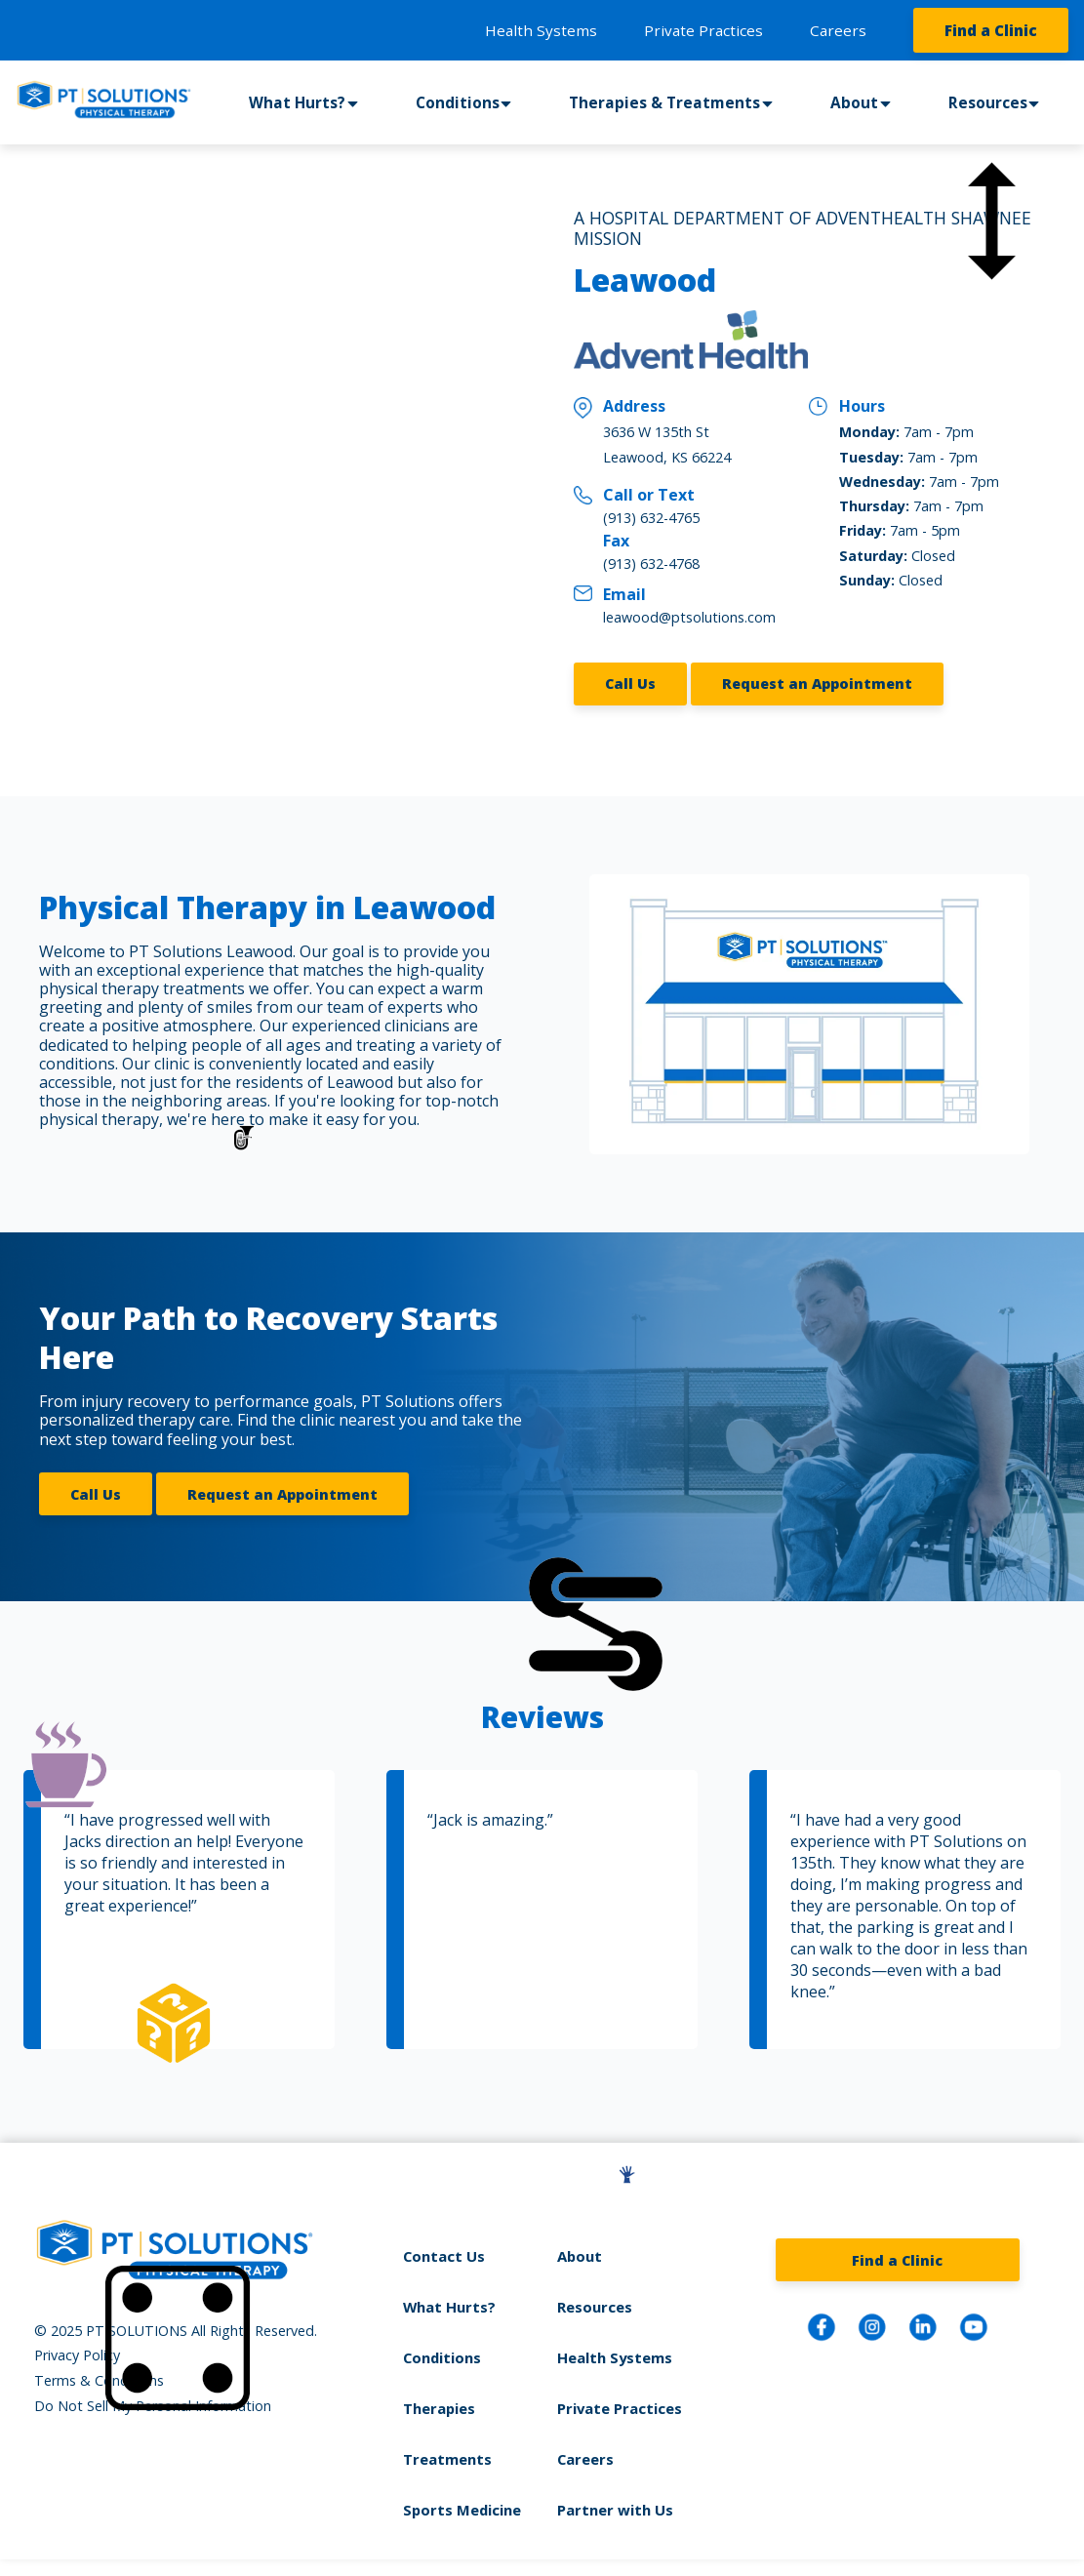 This screenshot has height=2576, width=1084. I want to click on roll the dice or randomize selection, so click(178, 2338).